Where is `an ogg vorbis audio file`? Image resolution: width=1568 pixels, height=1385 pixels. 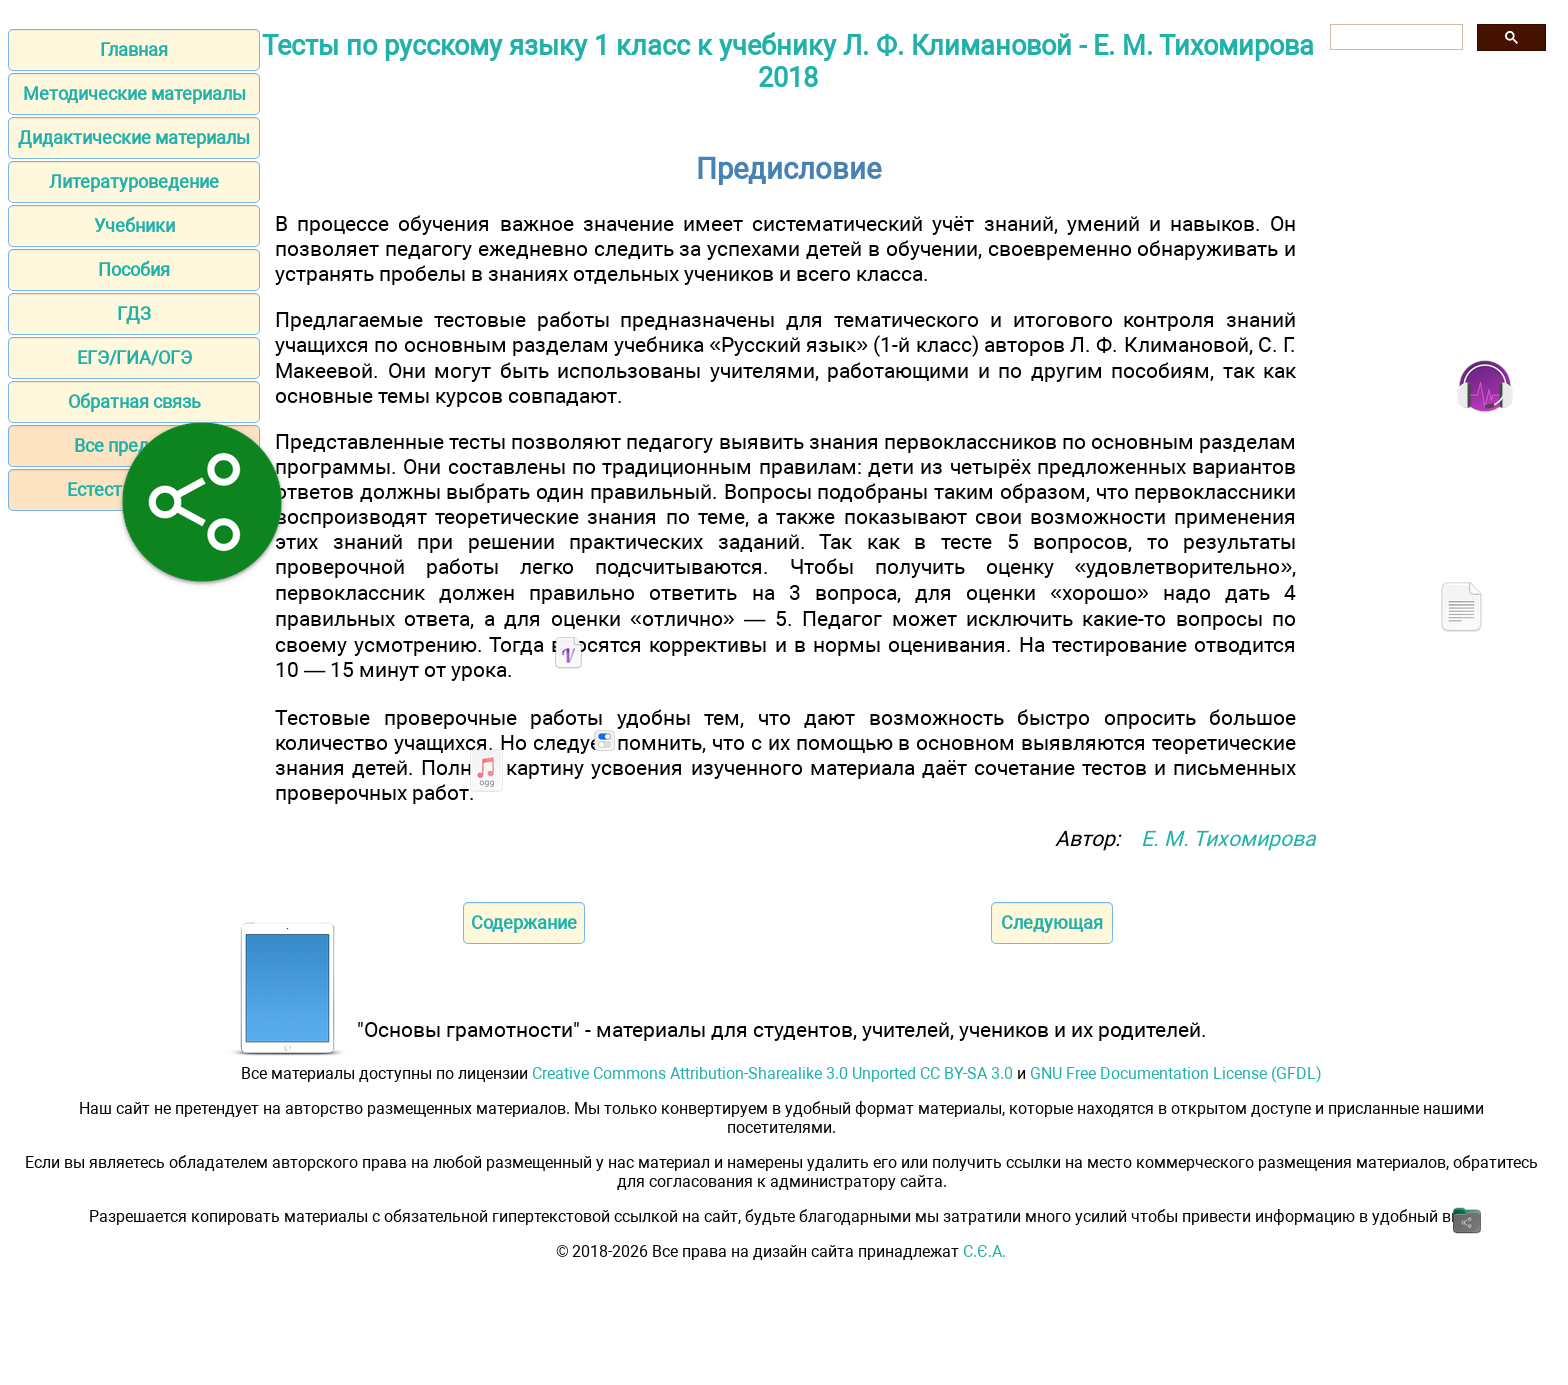
an ogg vorbis audio file is located at coordinates (486, 770).